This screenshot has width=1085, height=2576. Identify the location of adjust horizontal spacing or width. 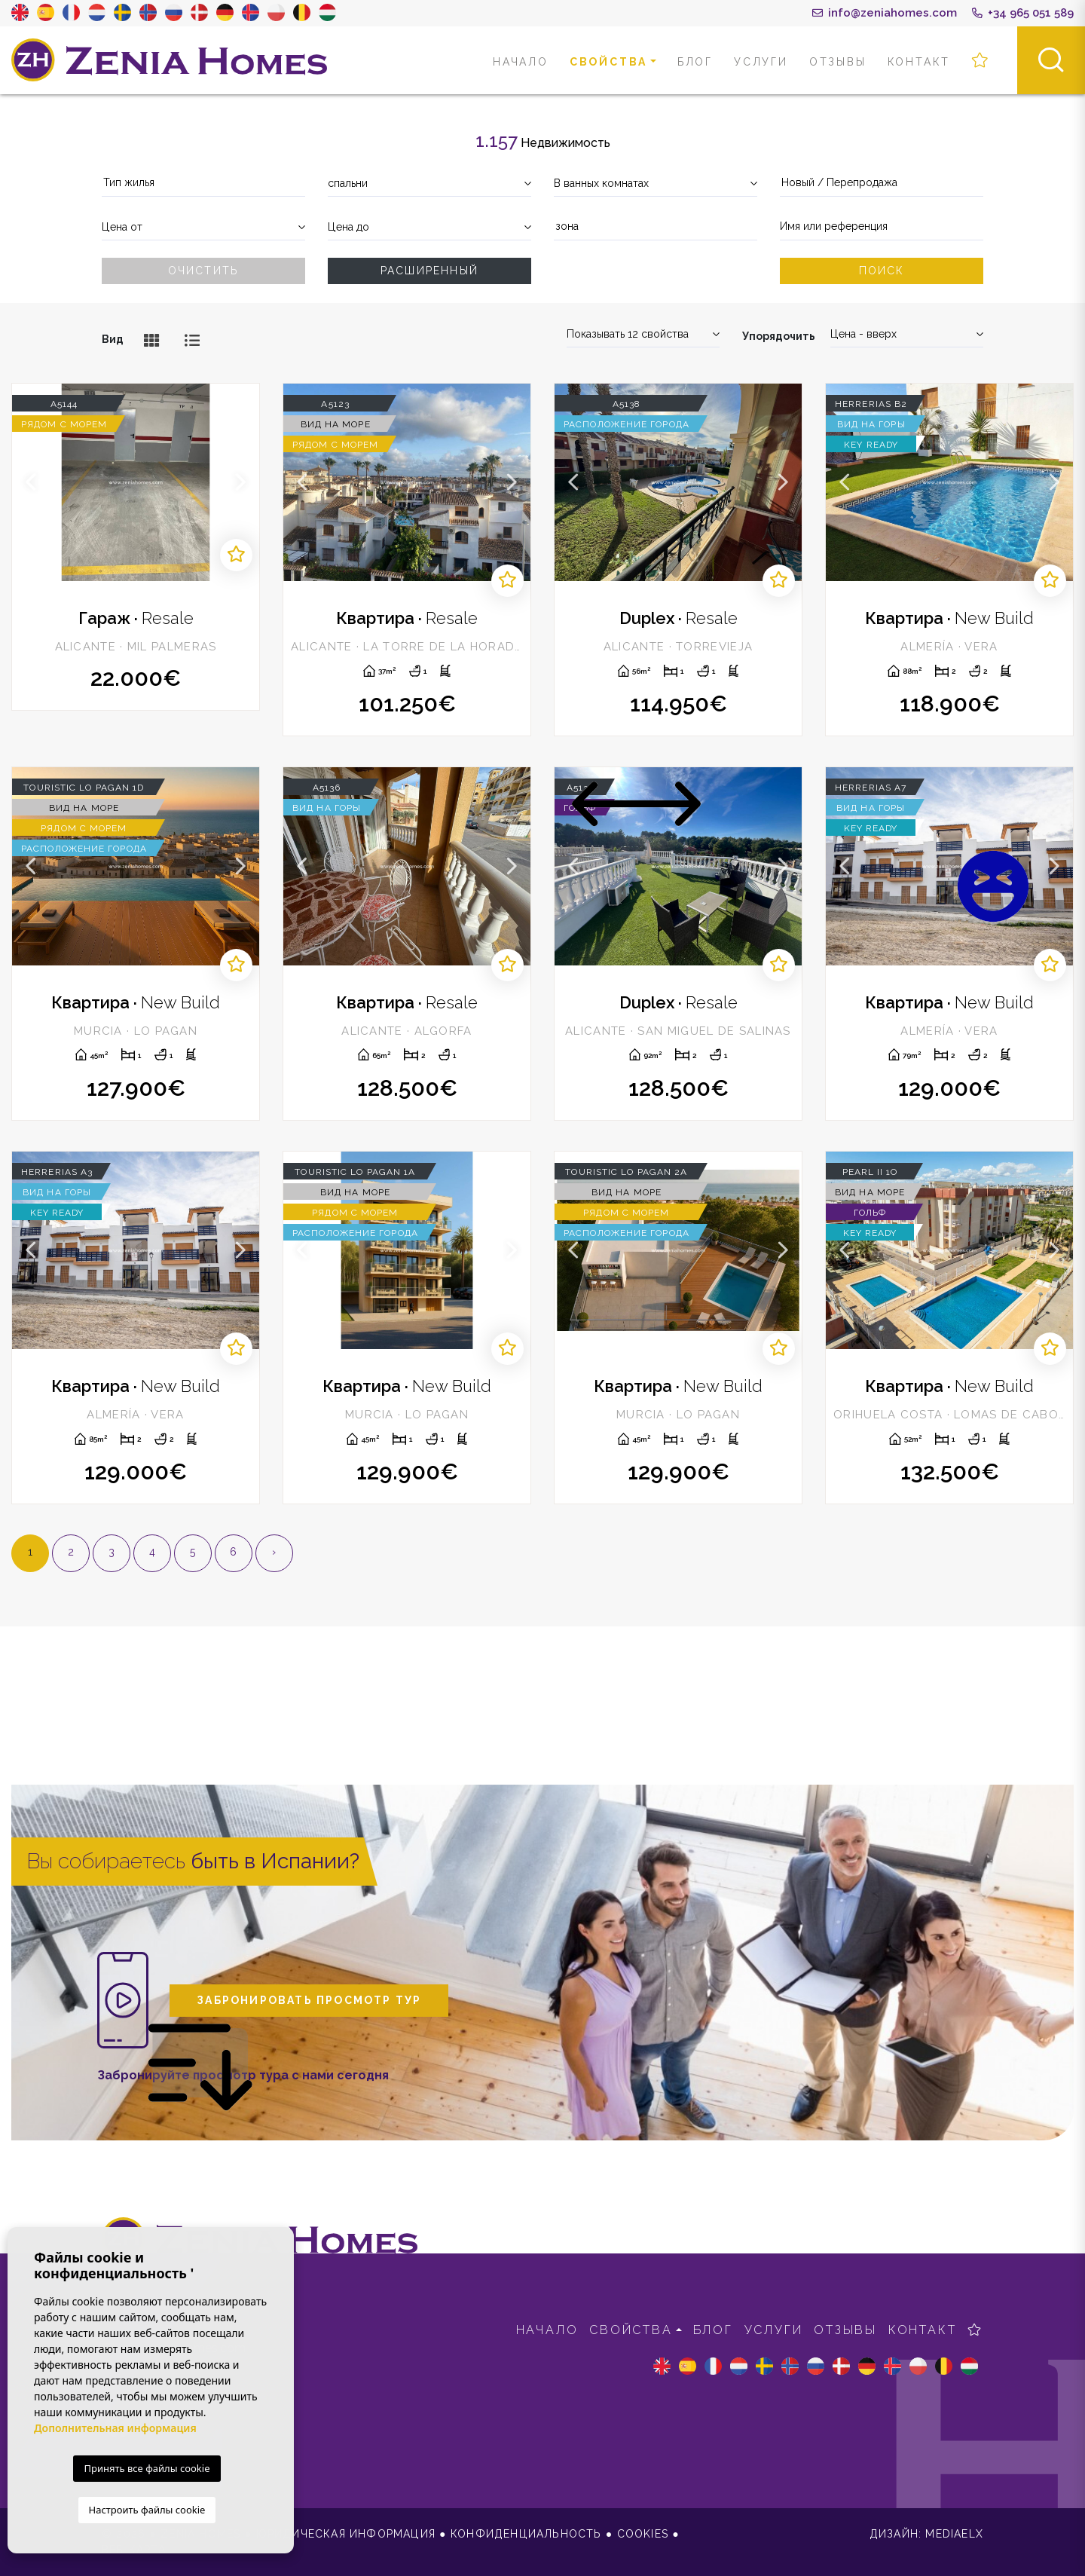
(636, 803).